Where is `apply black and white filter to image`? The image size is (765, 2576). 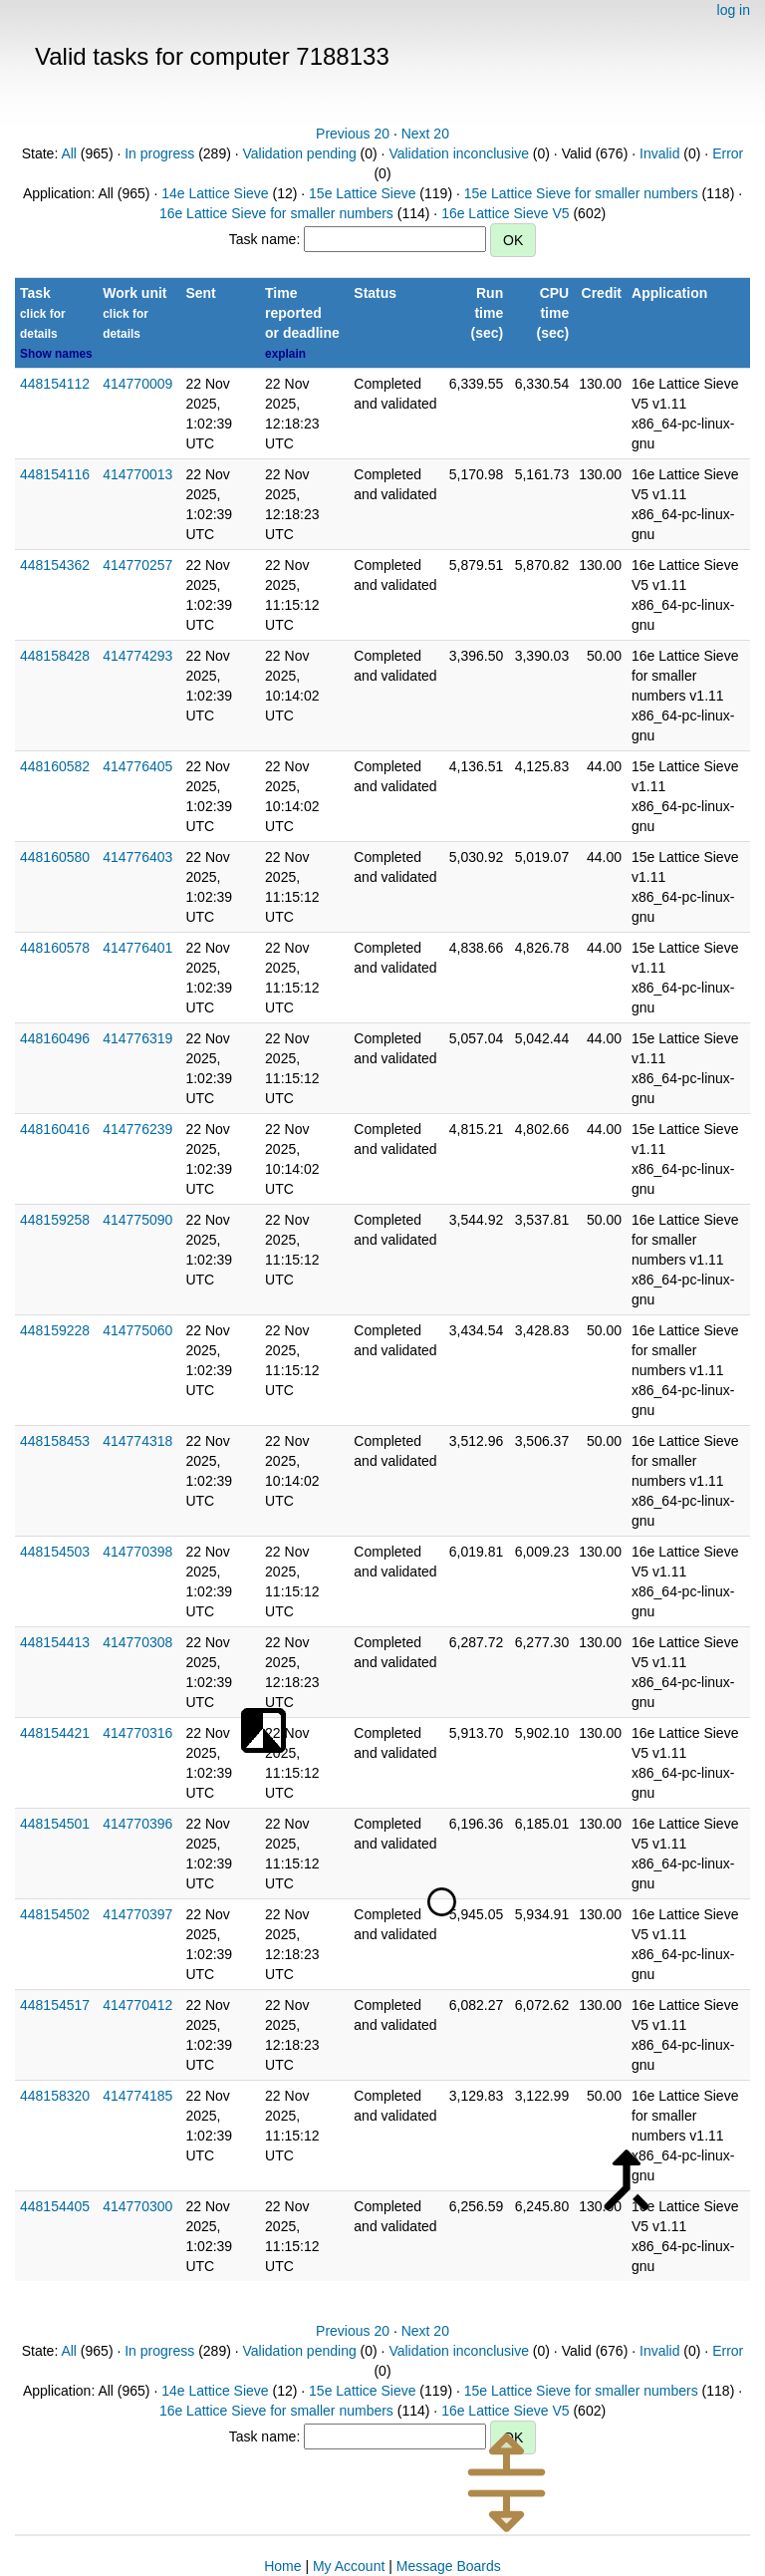 apply black and white filter to image is located at coordinates (263, 1730).